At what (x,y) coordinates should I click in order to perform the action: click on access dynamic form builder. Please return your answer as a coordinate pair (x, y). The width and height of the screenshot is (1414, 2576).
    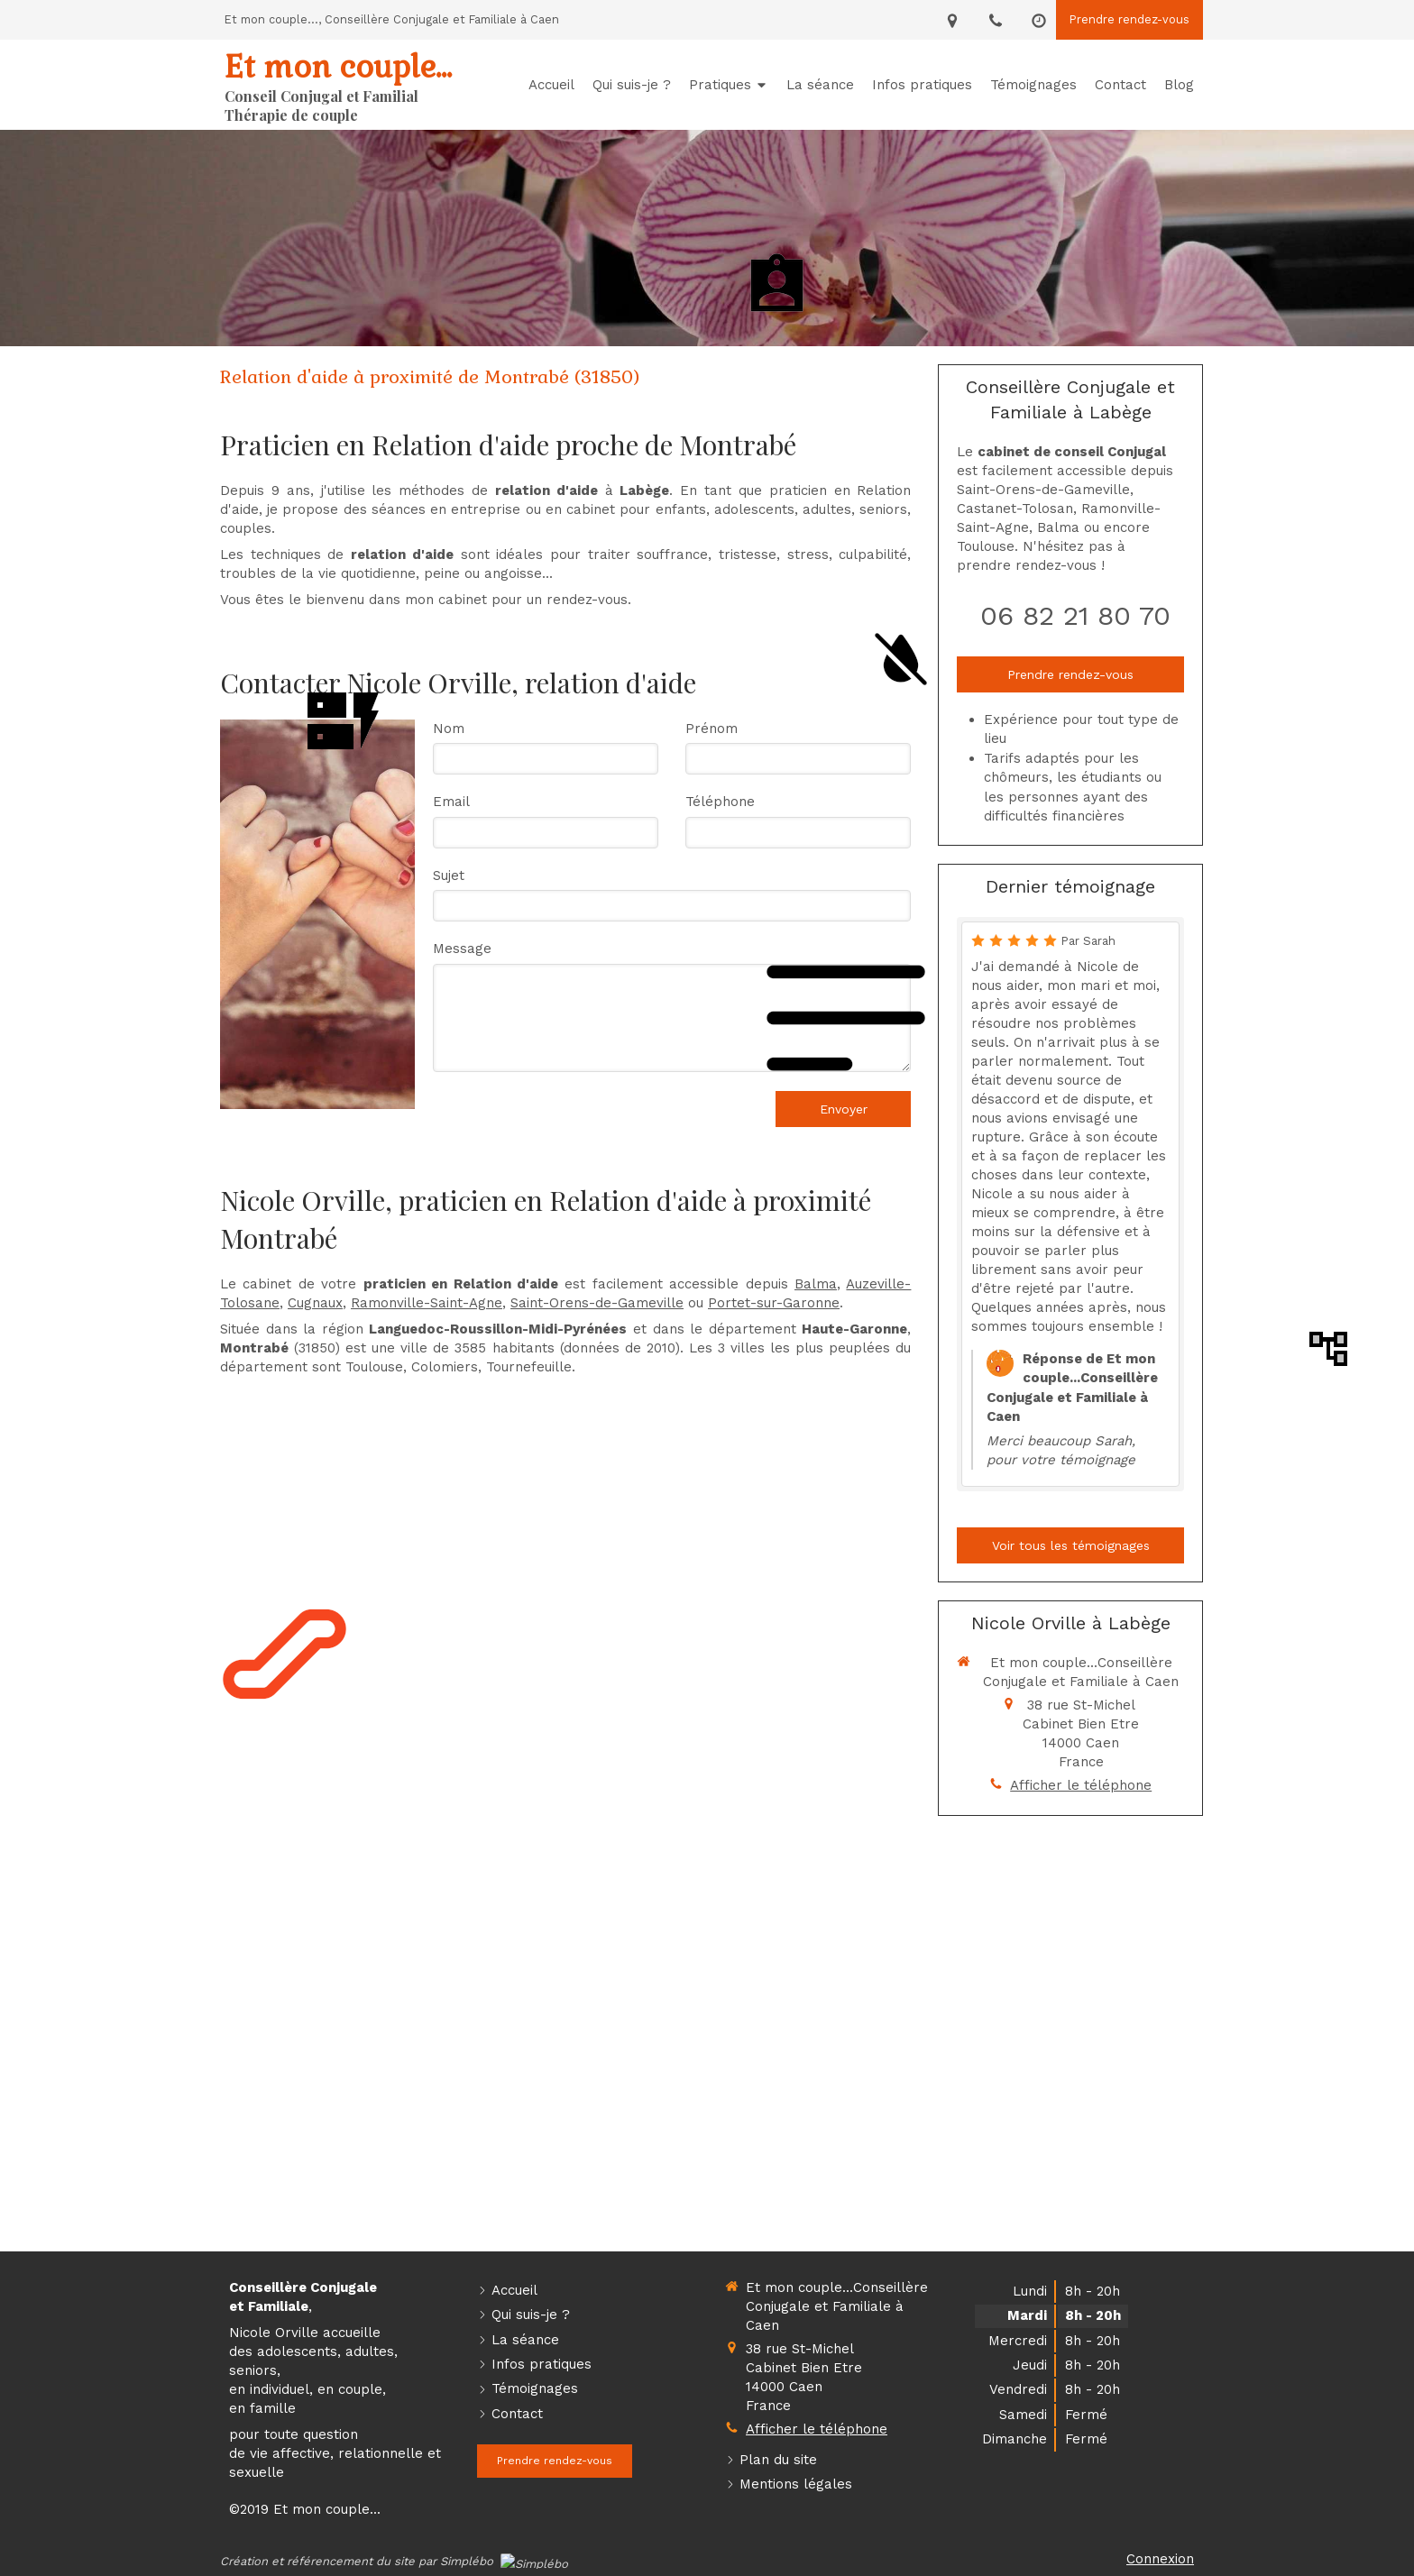
    Looking at the image, I should click on (343, 720).